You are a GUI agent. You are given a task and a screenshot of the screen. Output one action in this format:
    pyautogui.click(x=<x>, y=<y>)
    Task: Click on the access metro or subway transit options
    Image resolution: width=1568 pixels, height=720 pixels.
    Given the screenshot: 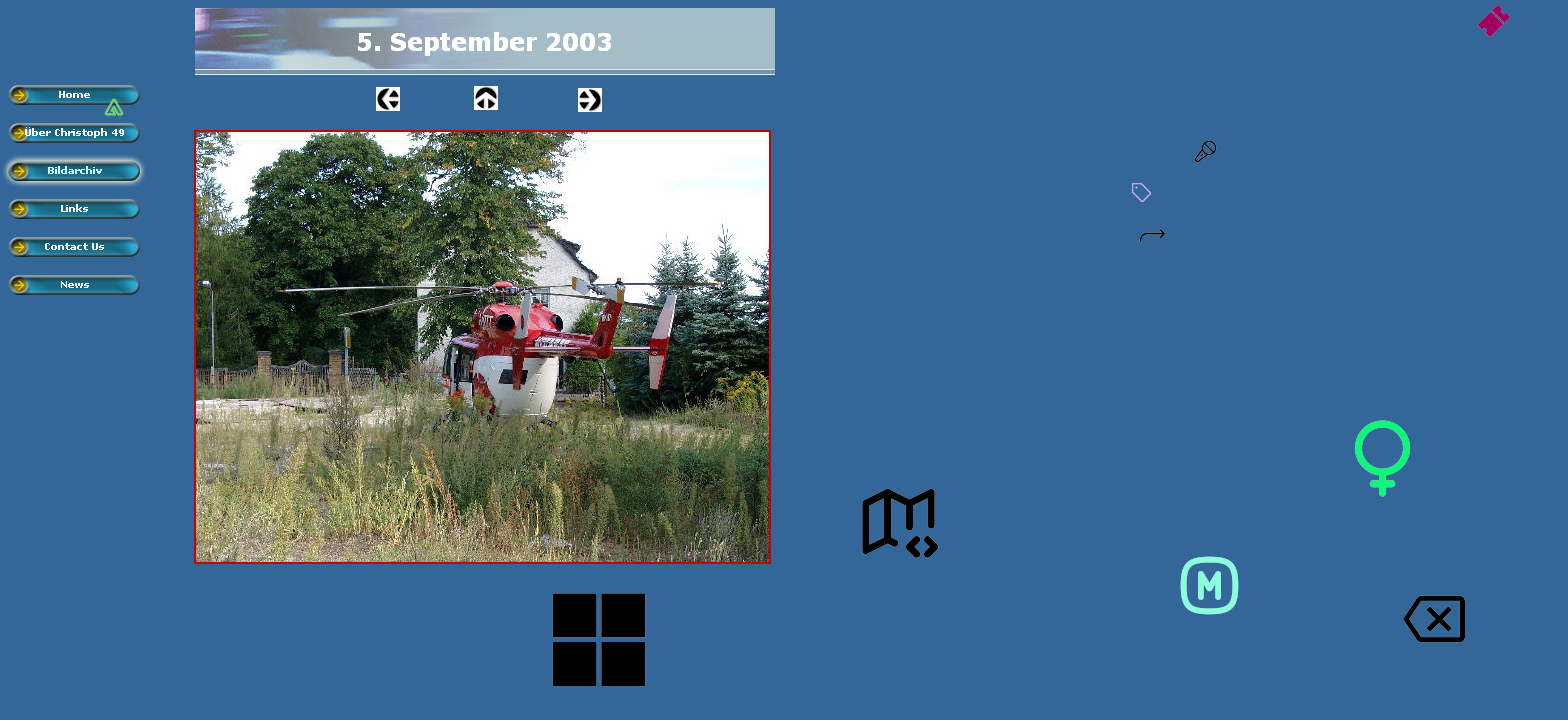 What is the action you would take?
    pyautogui.click(x=1209, y=585)
    